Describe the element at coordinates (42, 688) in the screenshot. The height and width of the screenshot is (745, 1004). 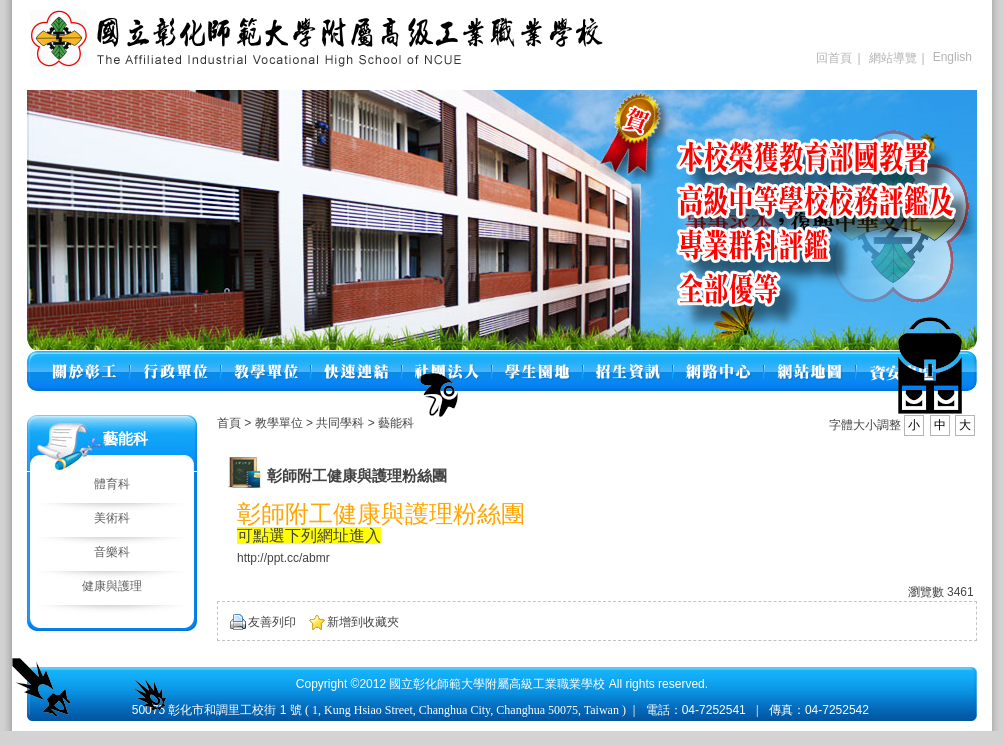
I see `activate afterburner or boost ability` at that location.